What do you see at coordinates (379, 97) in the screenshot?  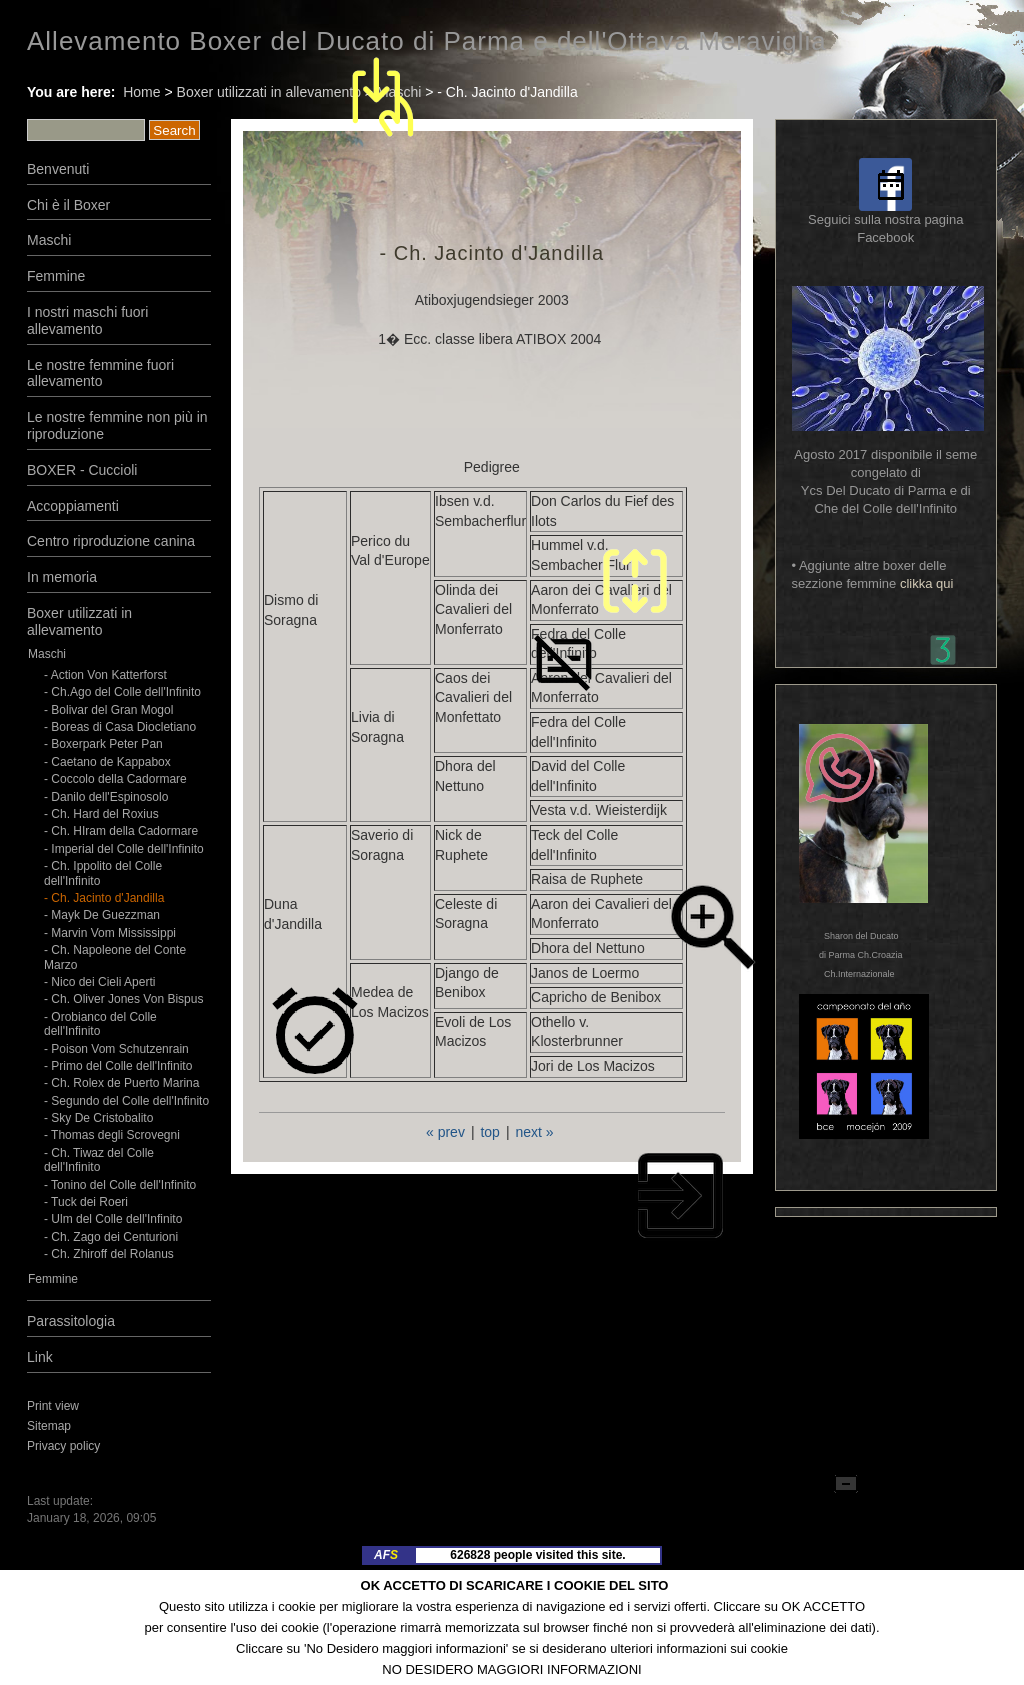 I see `withdraw funds or cash out` at bounding box center [379, 97].